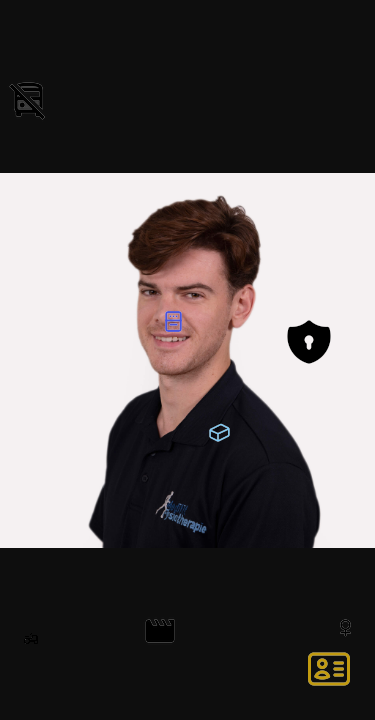  Describe the element at coordinates (219, 432) in the screenshot. I see `represents a field or property in code structure` at that location.